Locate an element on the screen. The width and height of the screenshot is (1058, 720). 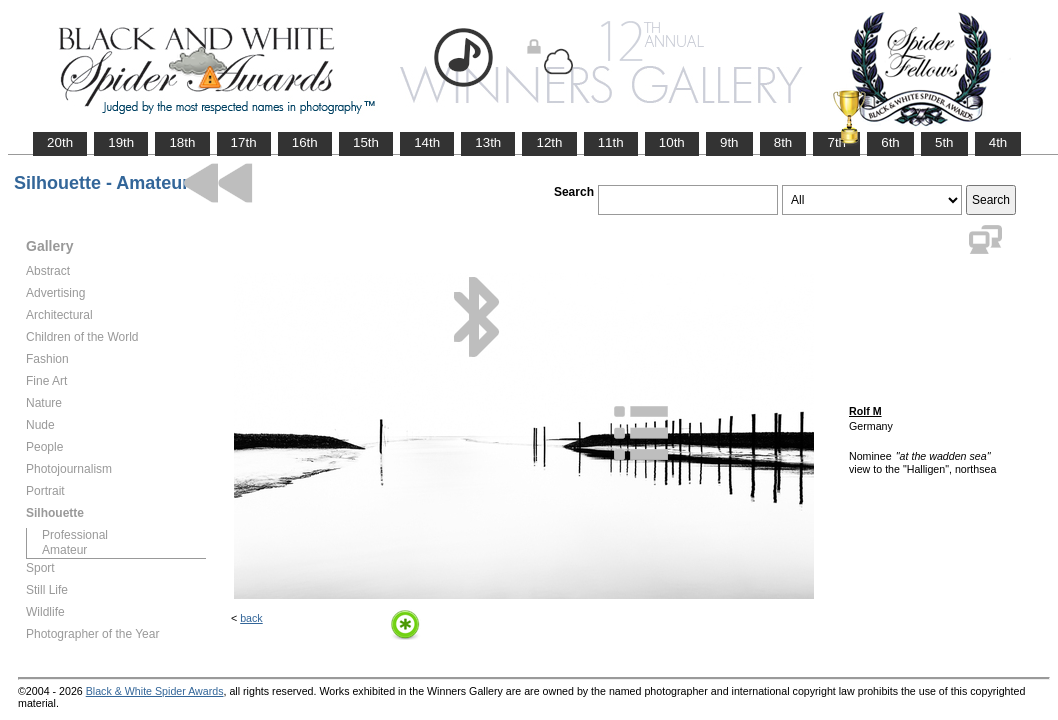
open cantata music player is located at coordinates (463, 57).